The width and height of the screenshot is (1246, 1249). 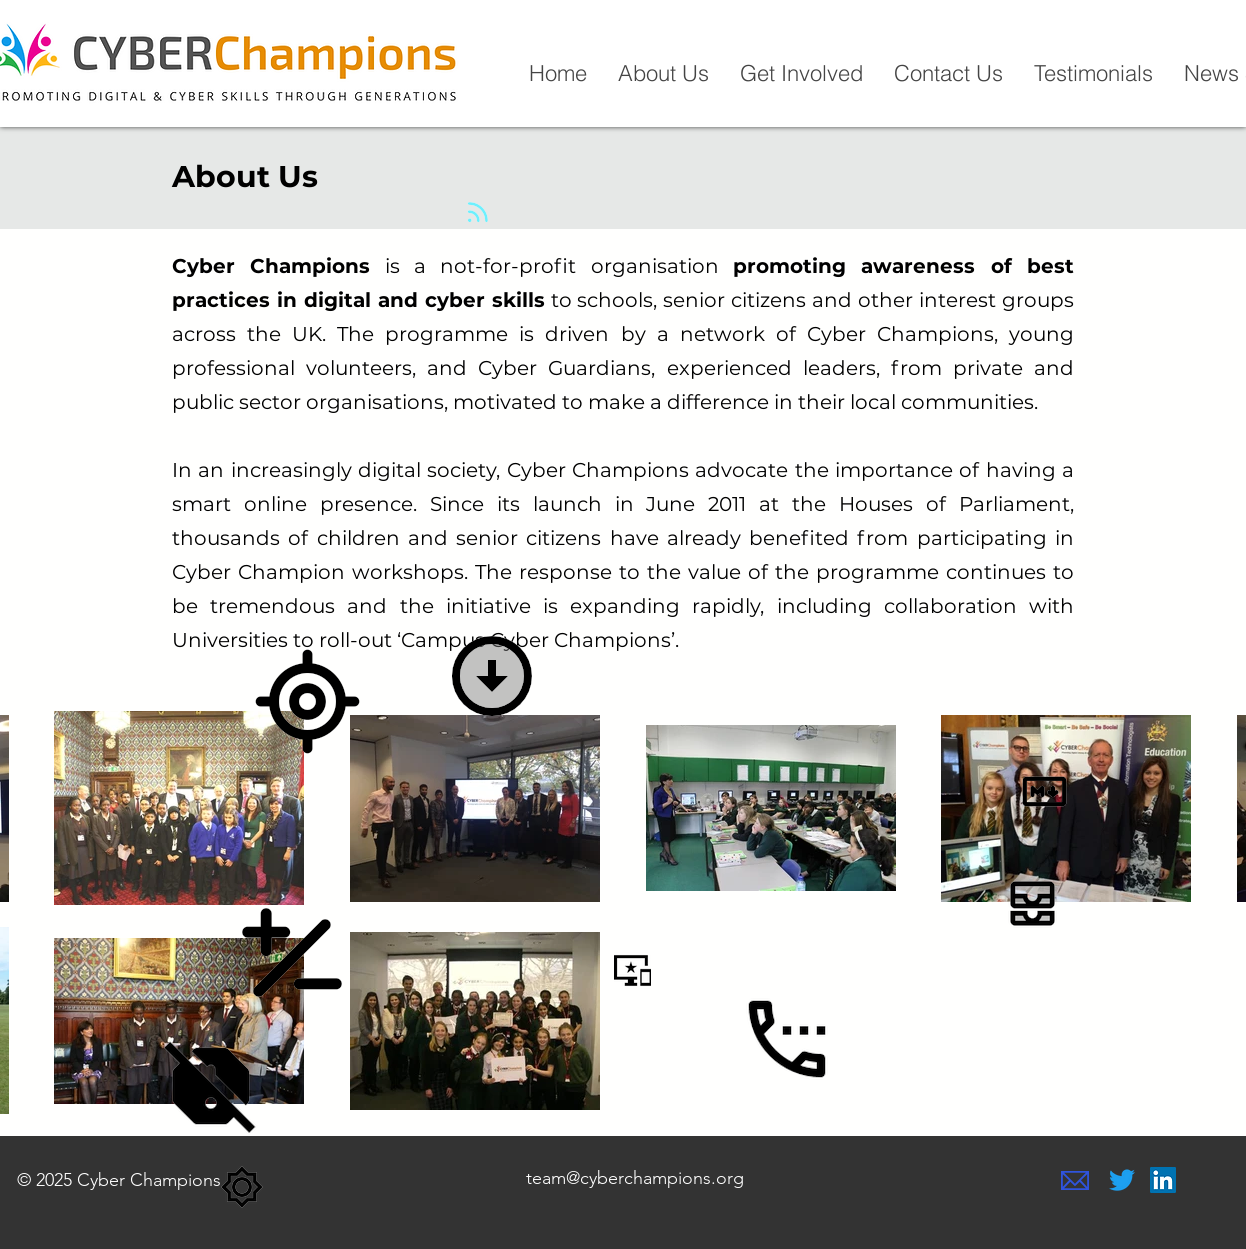 What do you see at coordinates (211, 1086) in the screenshot?
I see `disable or turn off reporting` at bounding box center [211, 1086].